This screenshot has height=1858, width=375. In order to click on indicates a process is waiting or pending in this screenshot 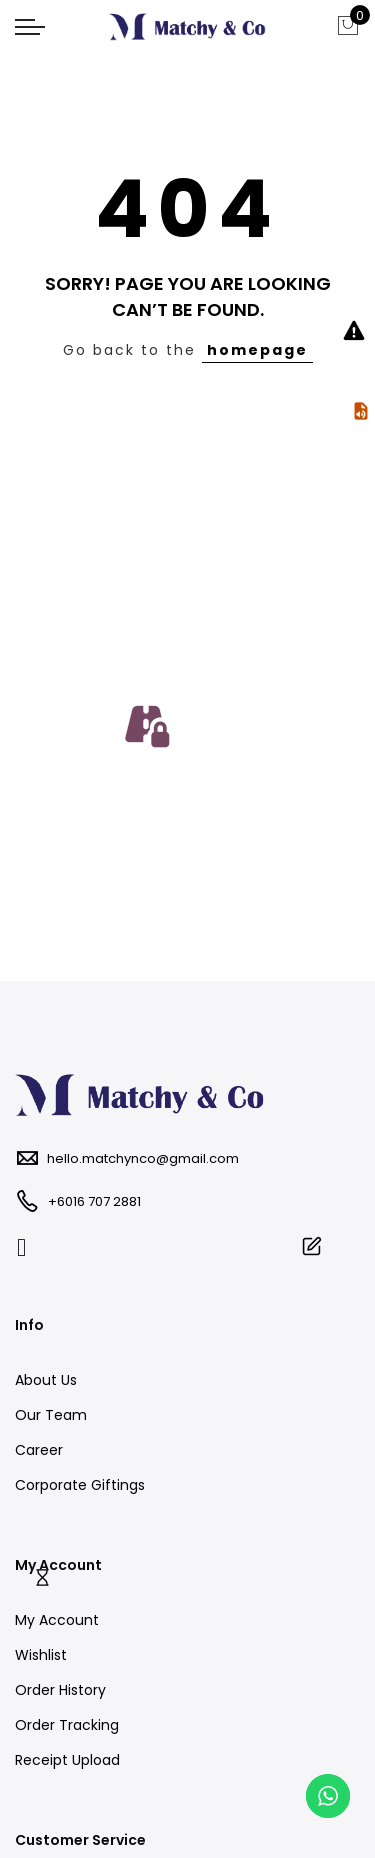, I will do `click(42, 1577)`.